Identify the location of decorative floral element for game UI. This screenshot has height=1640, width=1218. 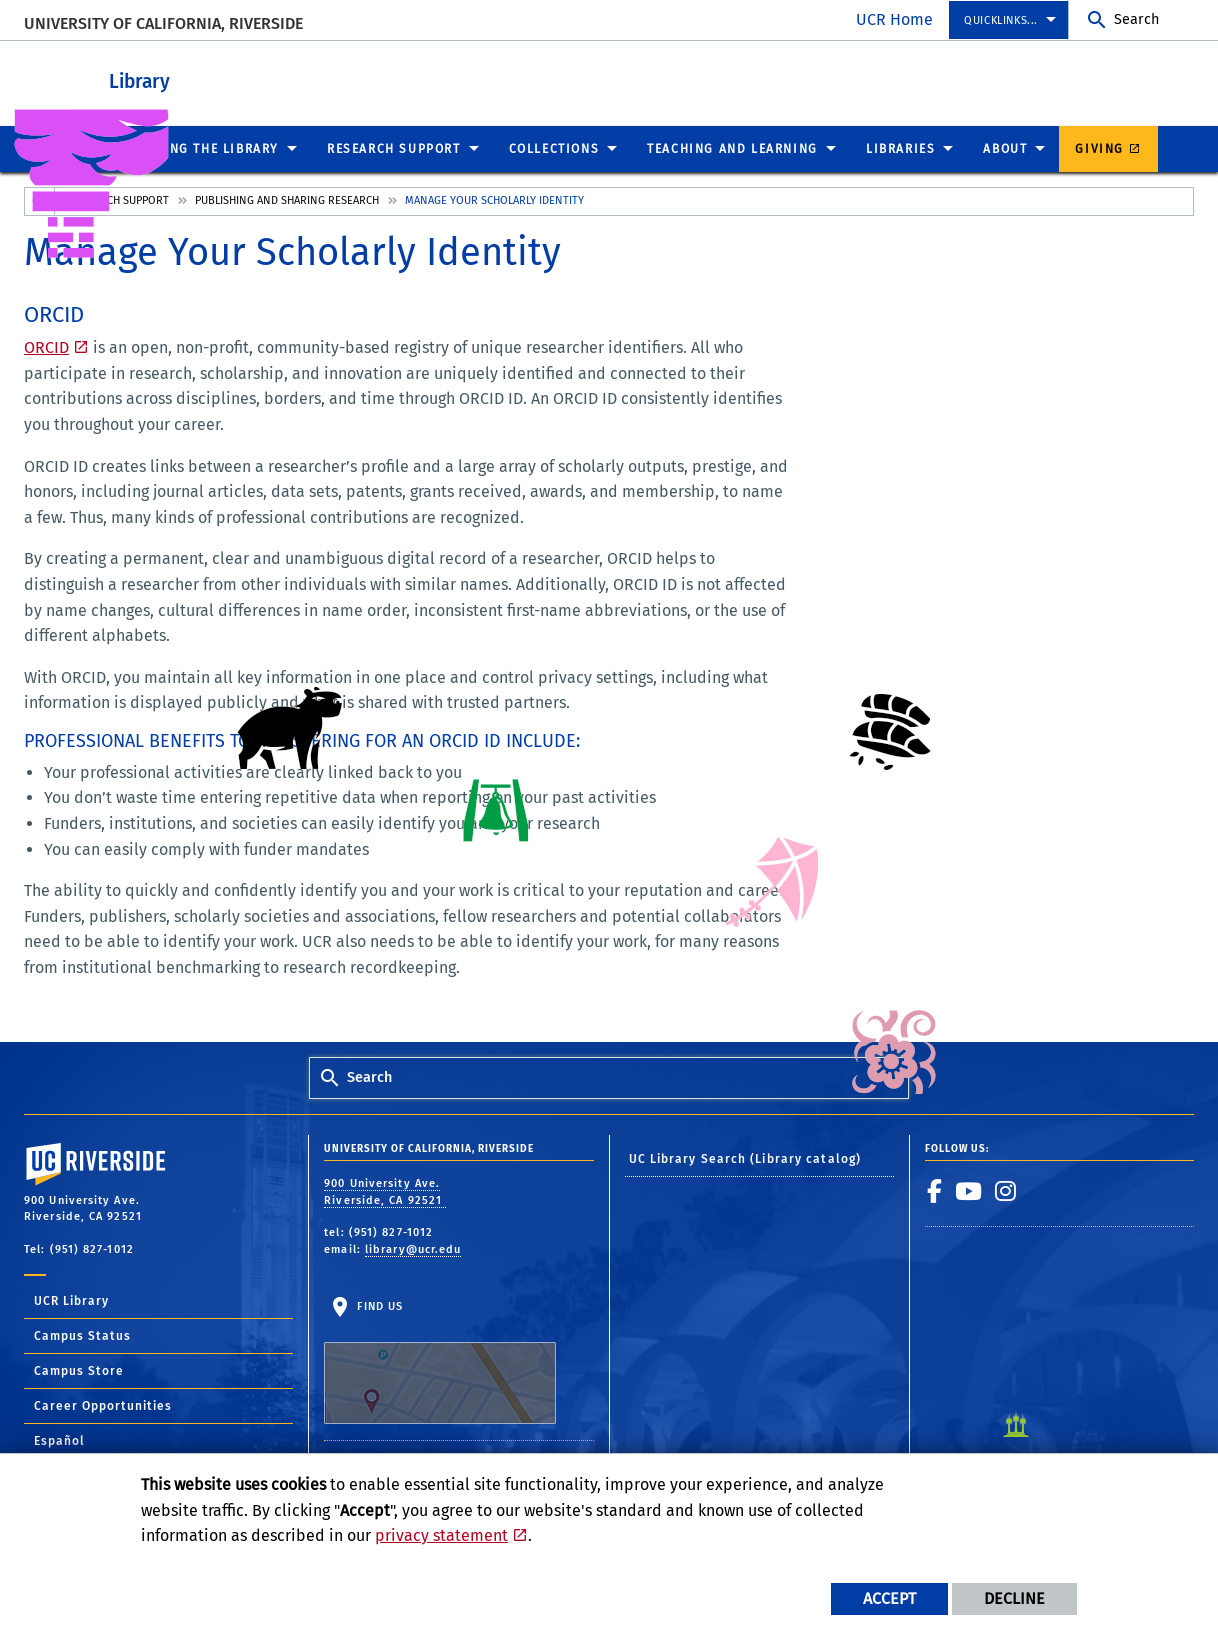
(894, 1052).